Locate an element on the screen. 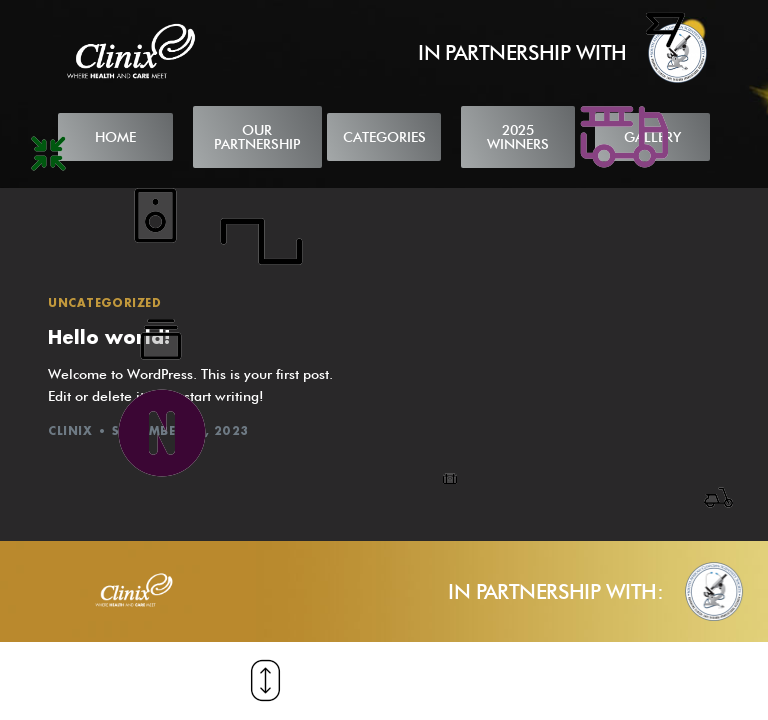 The width and height of the screenshot is (768, 720). emergency services or fire department contact is located at coordinates (621, 132).